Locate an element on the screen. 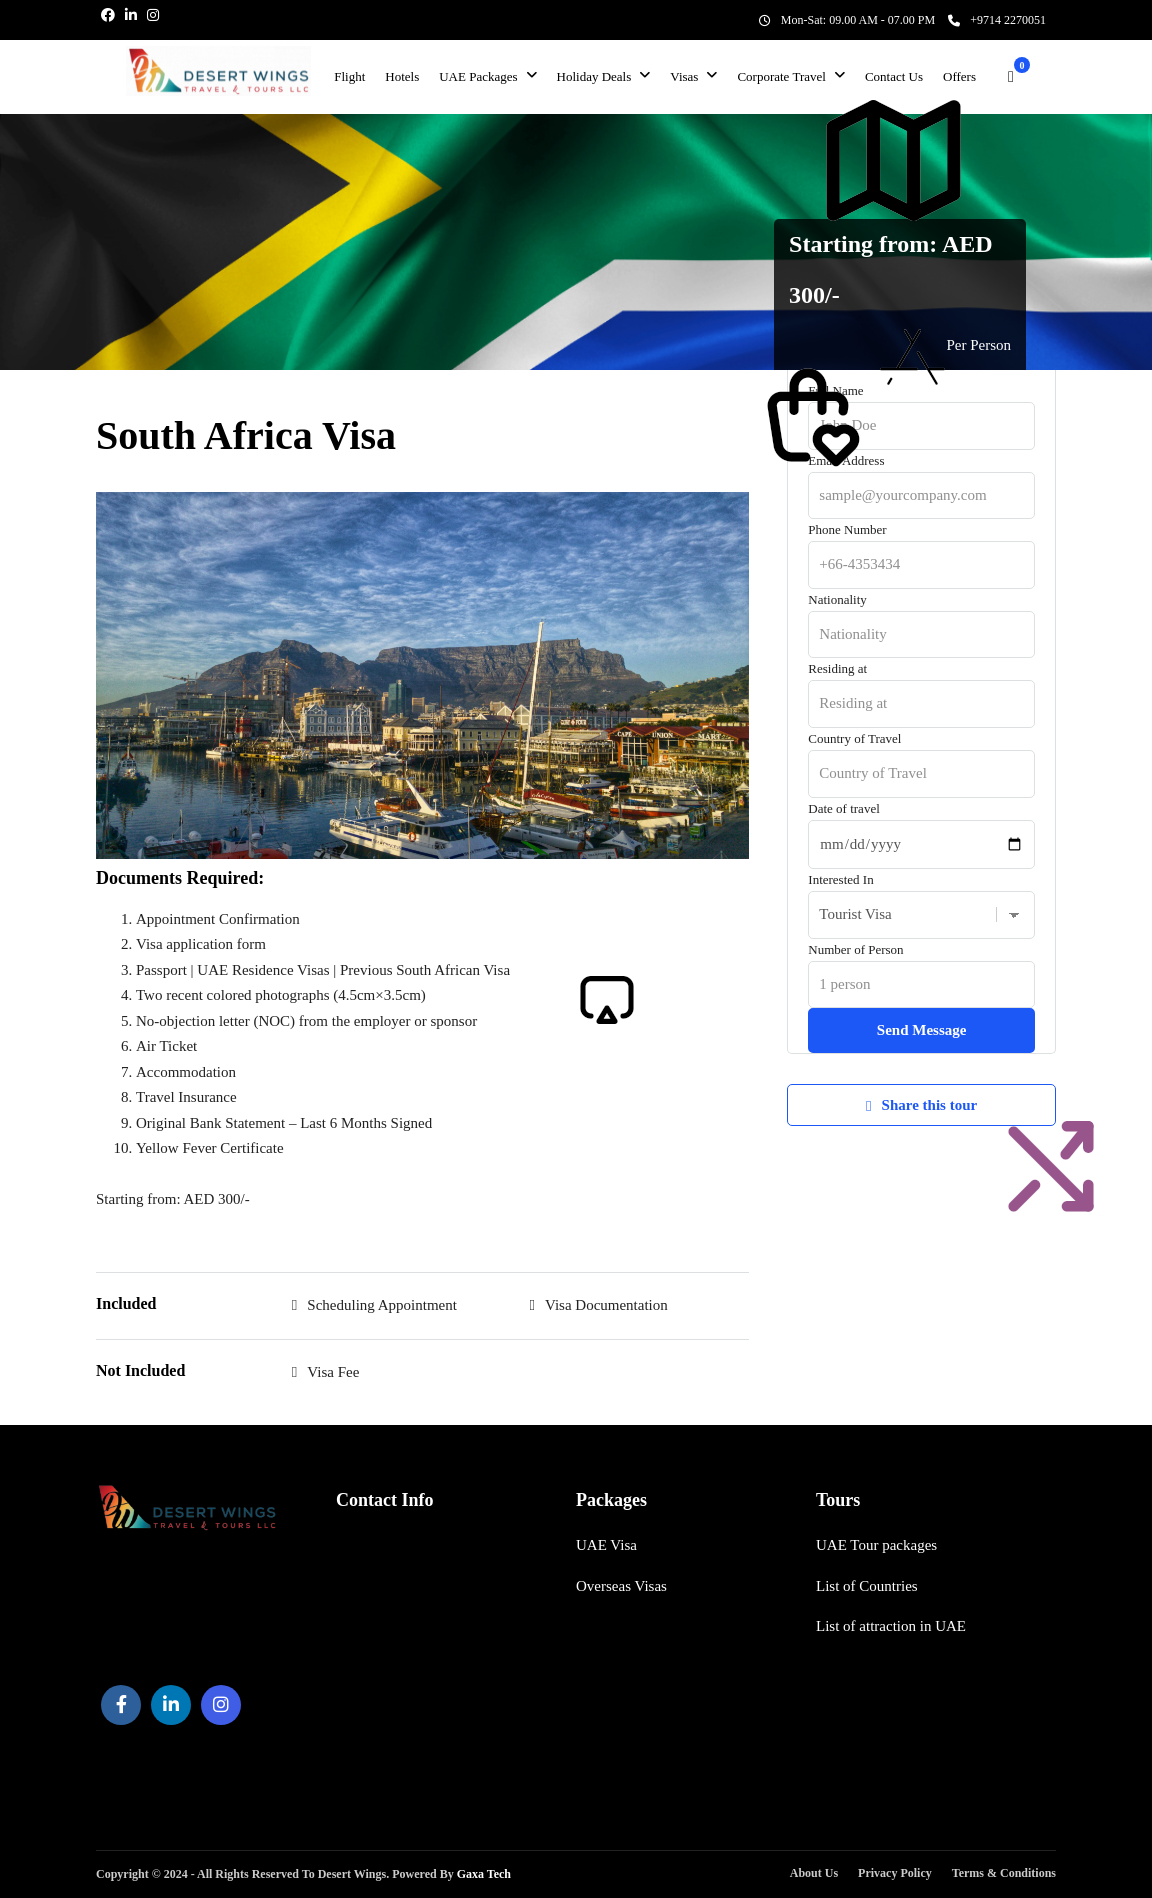 Image resolution: width=1152 pixels, height=1898 pixels. start a shareplay session is located at coordinates (607, 1000).